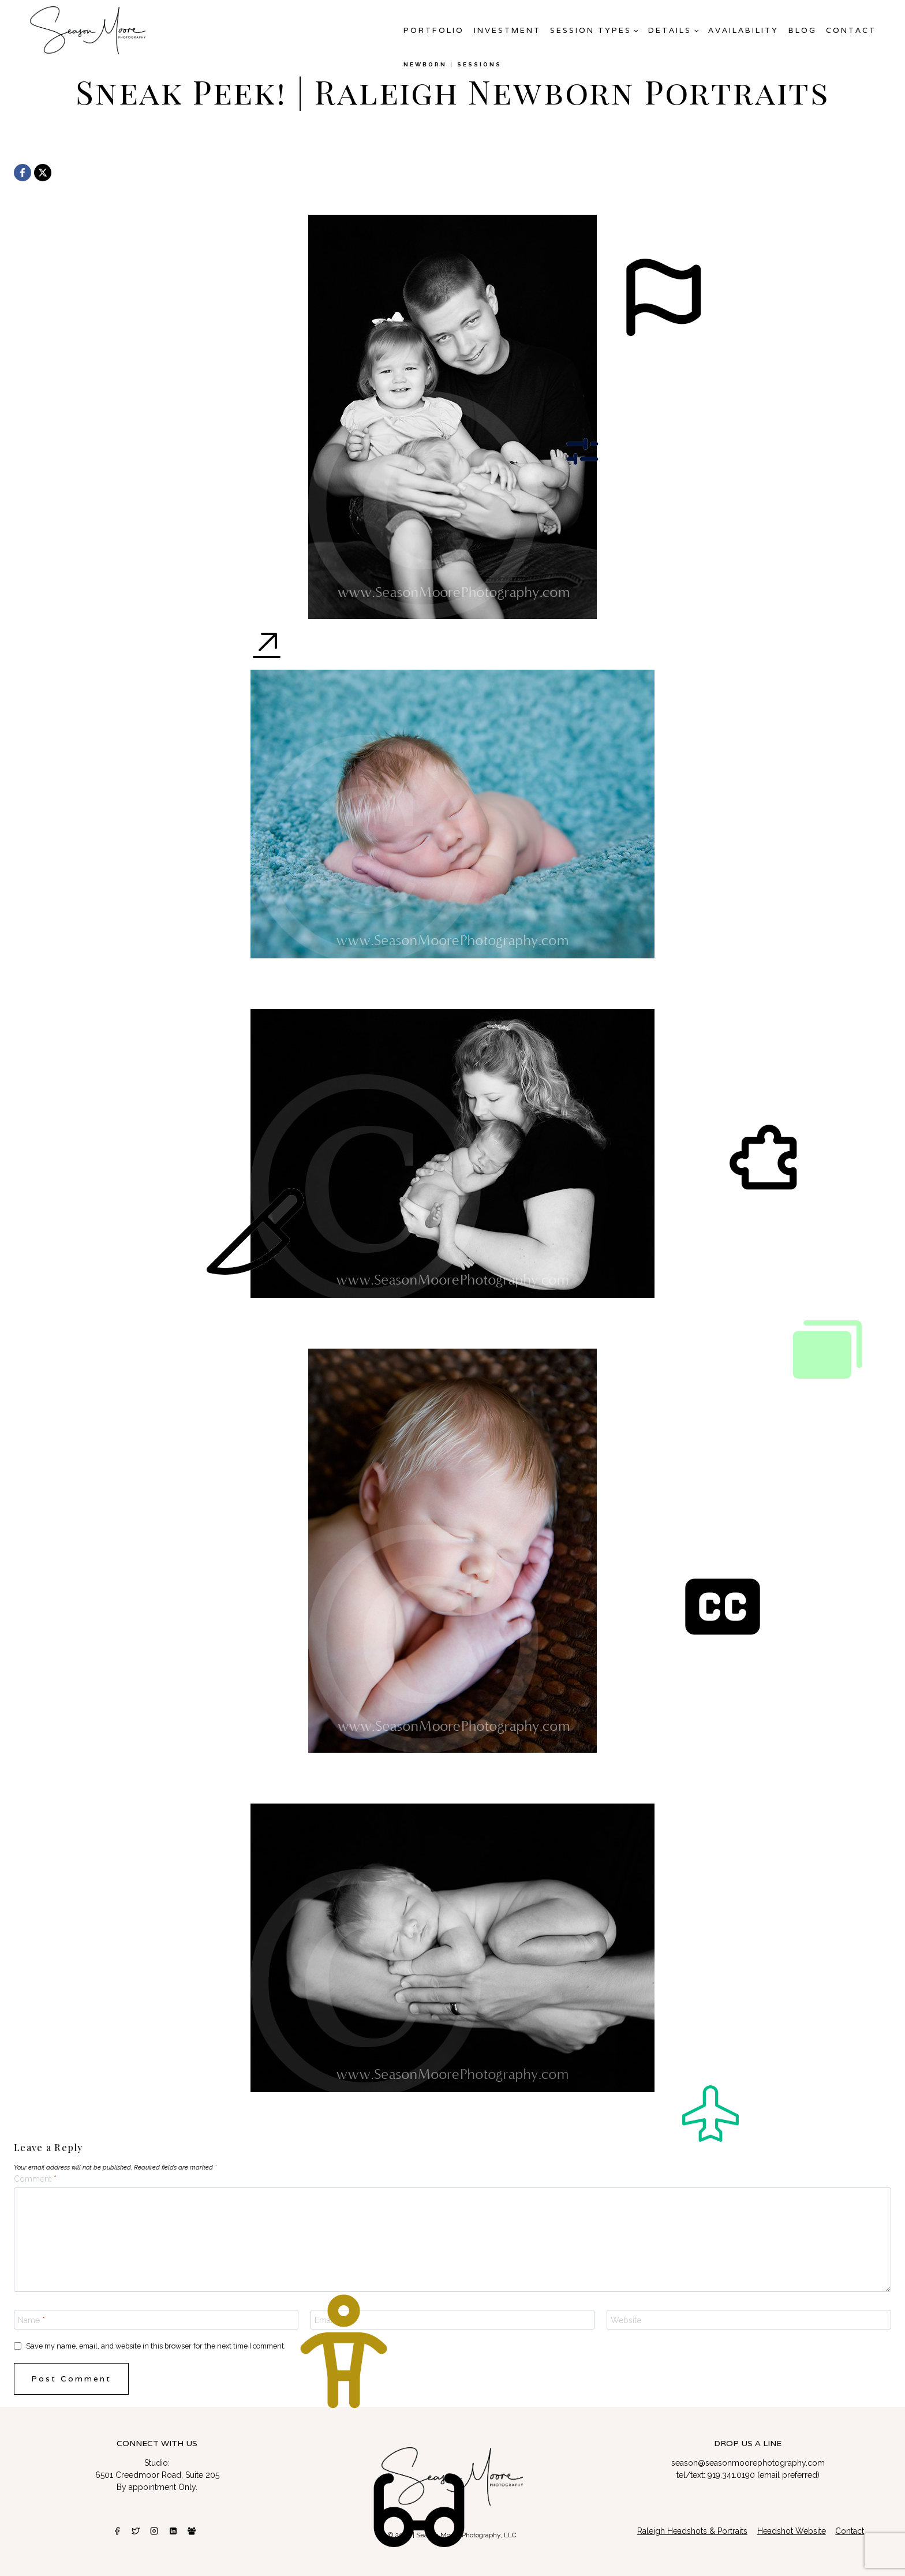 The height and width of the screenshot is (2576, 905). I want to click on enable closed captions for video content, so click(723, 1607).